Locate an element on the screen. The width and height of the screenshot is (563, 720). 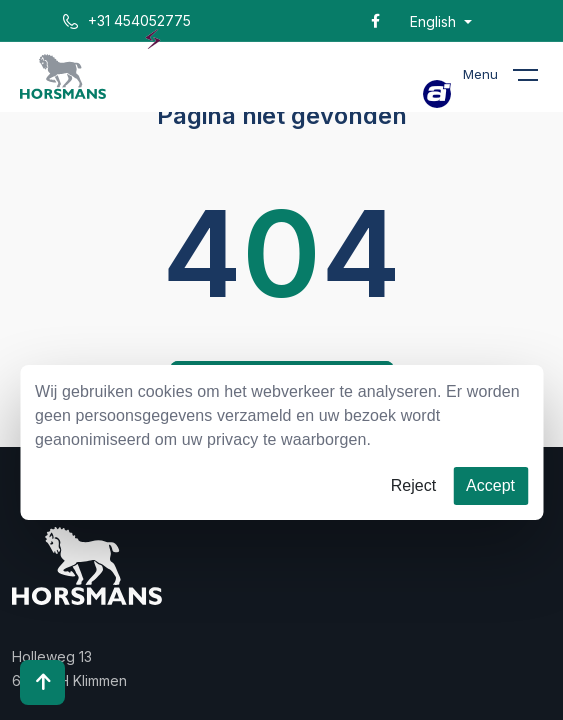
anime.js library logo is located at coordinates (437, 94).